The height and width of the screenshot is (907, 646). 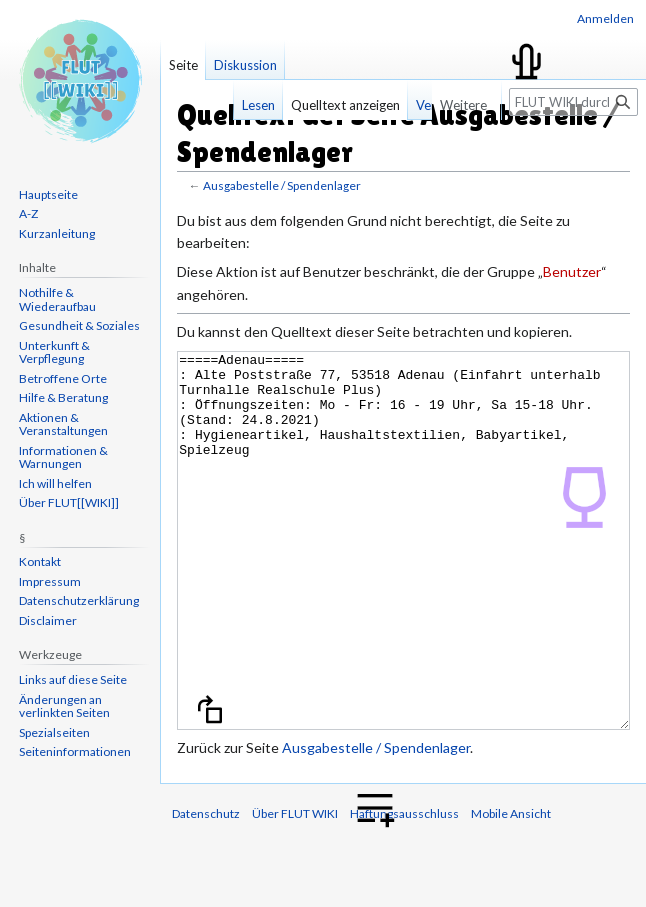 What do you see at coordinates (584, 497) in the screenshot?
I see `browse wine or beverage menu` at bounding box center [584, 497].